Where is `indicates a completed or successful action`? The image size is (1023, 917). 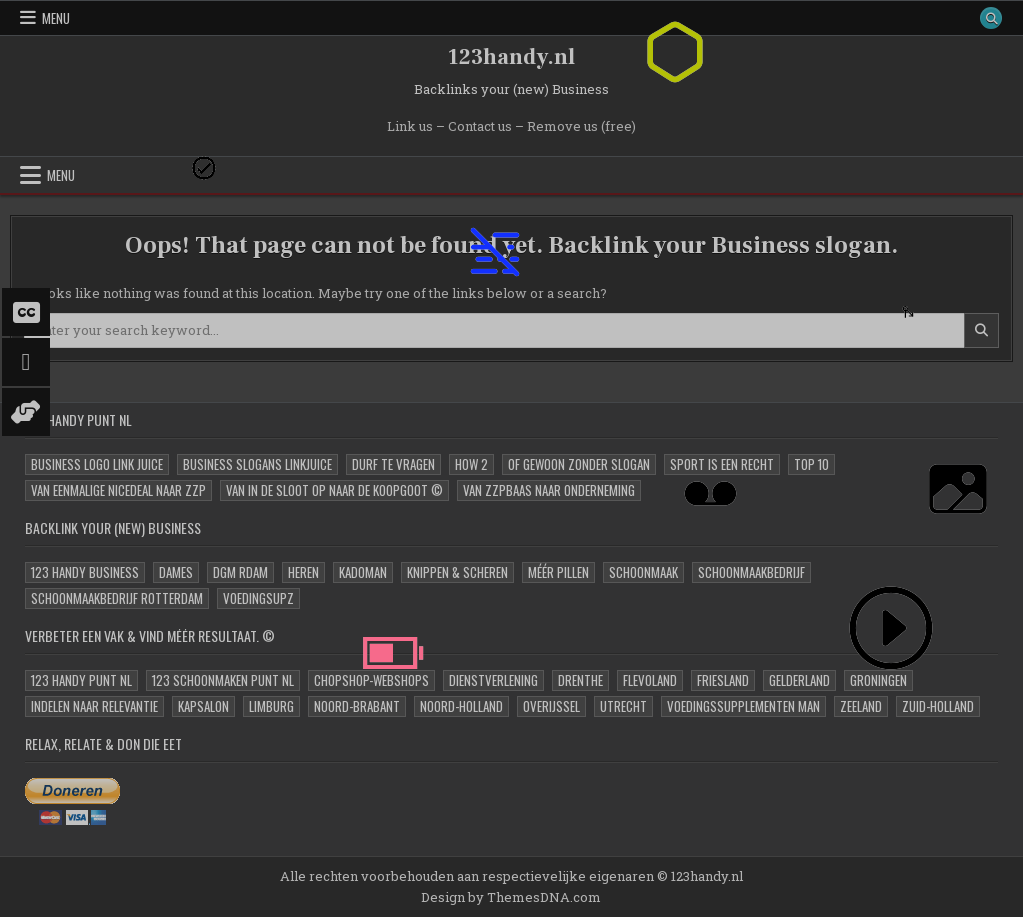 indicates a completed or successful action is located at coordinates (204, 168).